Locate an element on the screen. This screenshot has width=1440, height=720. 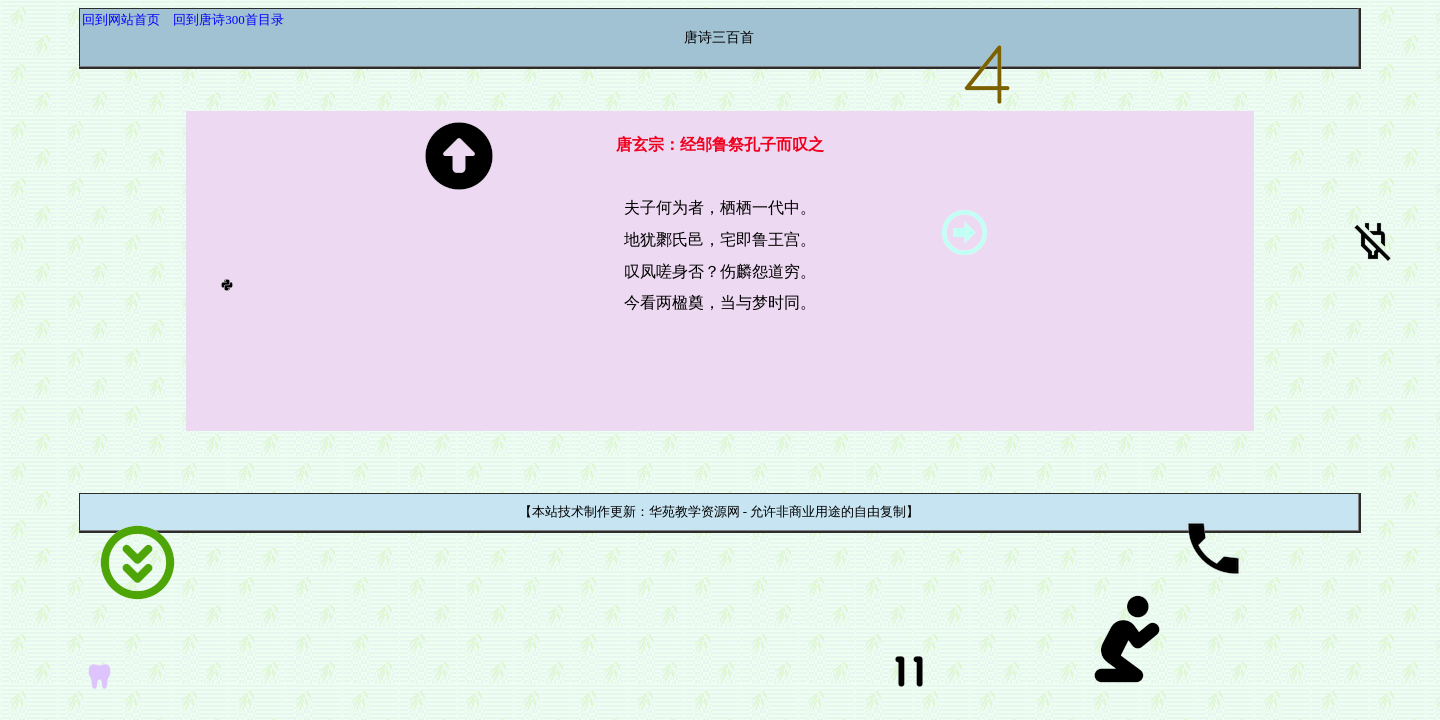
access prayer or meditation features is located at coordinates (1127, 639).